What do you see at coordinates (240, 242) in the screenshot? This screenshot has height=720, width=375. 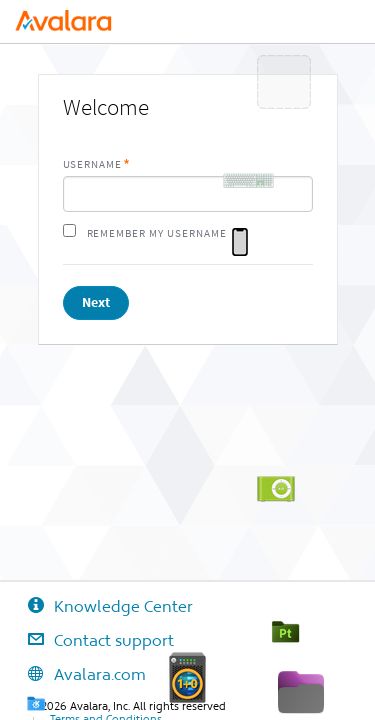 I see `iPhone with Face ID in device sidebar` at bounding box center [240, 242].